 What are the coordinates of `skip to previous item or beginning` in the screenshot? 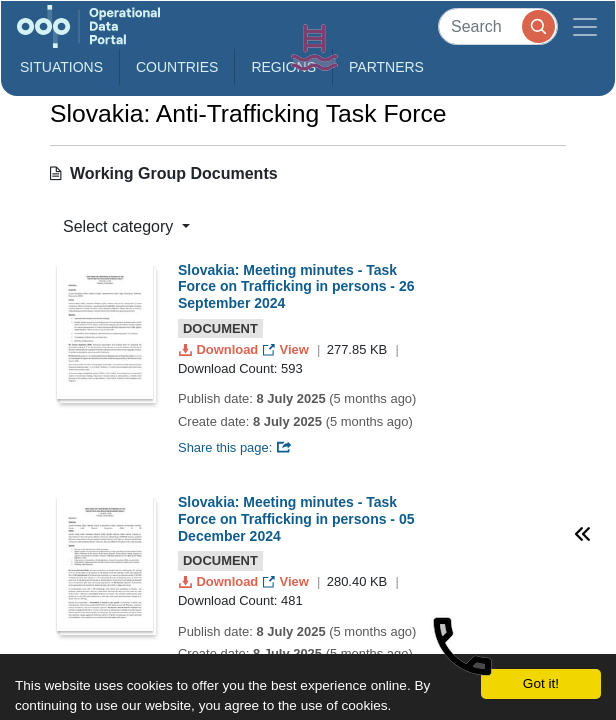 It's located at (583, 534).